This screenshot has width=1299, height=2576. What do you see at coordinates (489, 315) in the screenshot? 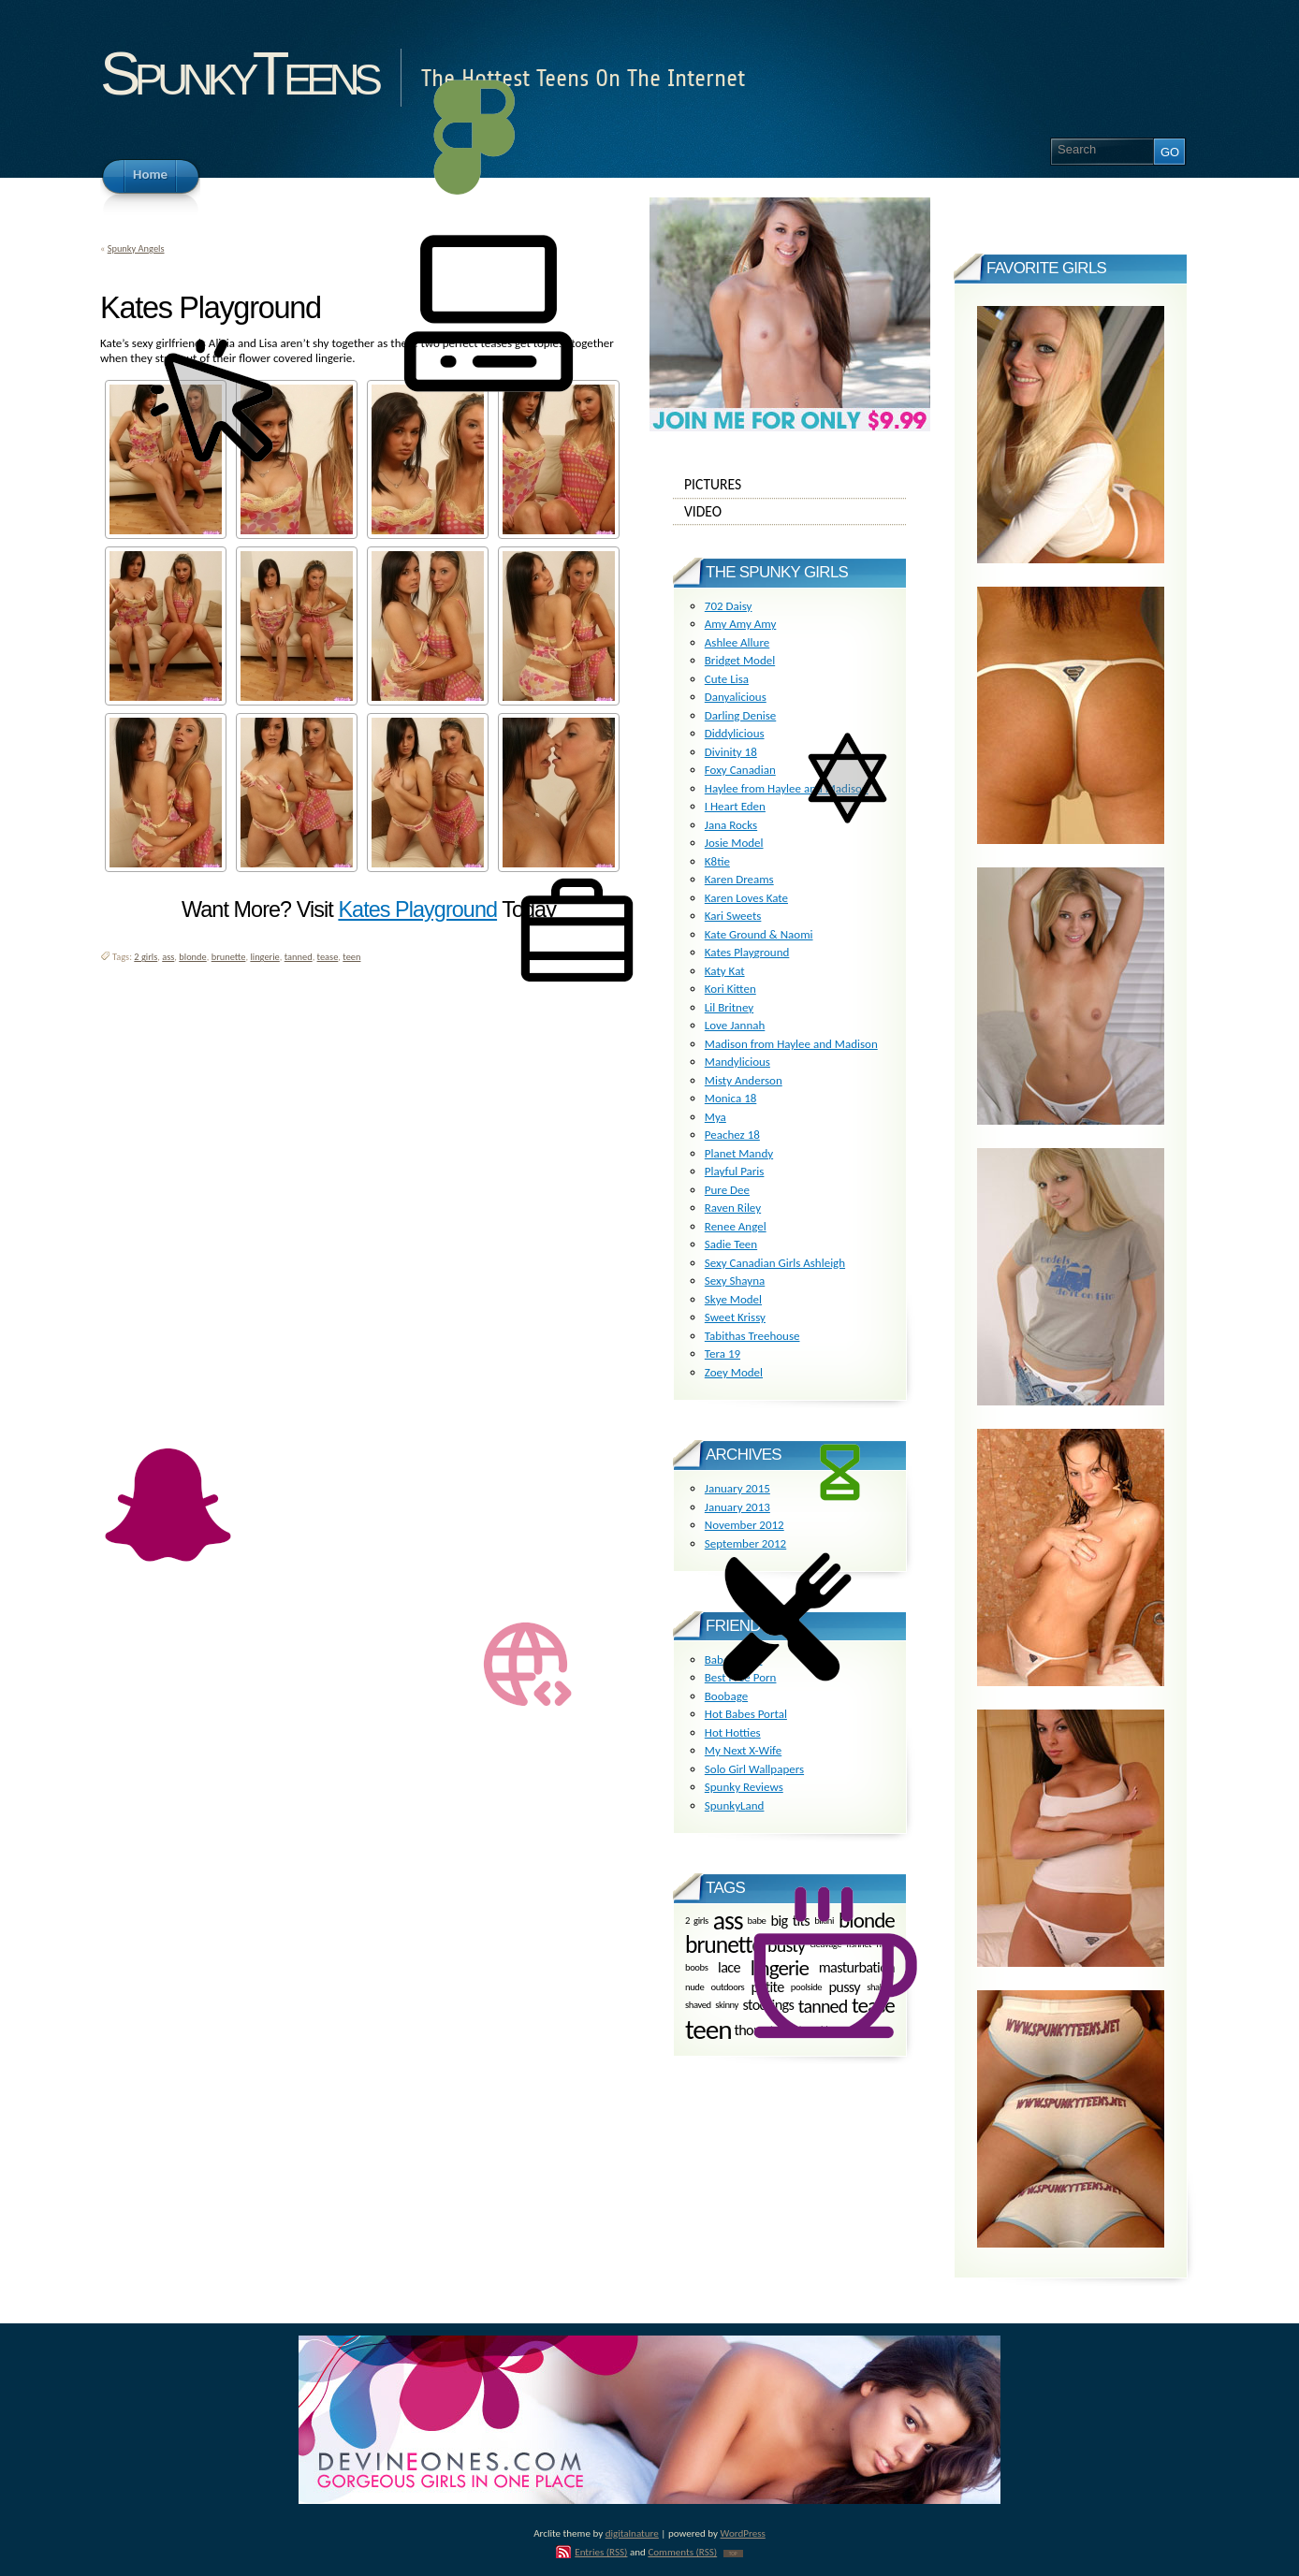
I see `open github codespaces` at bounding box center [489, 315].